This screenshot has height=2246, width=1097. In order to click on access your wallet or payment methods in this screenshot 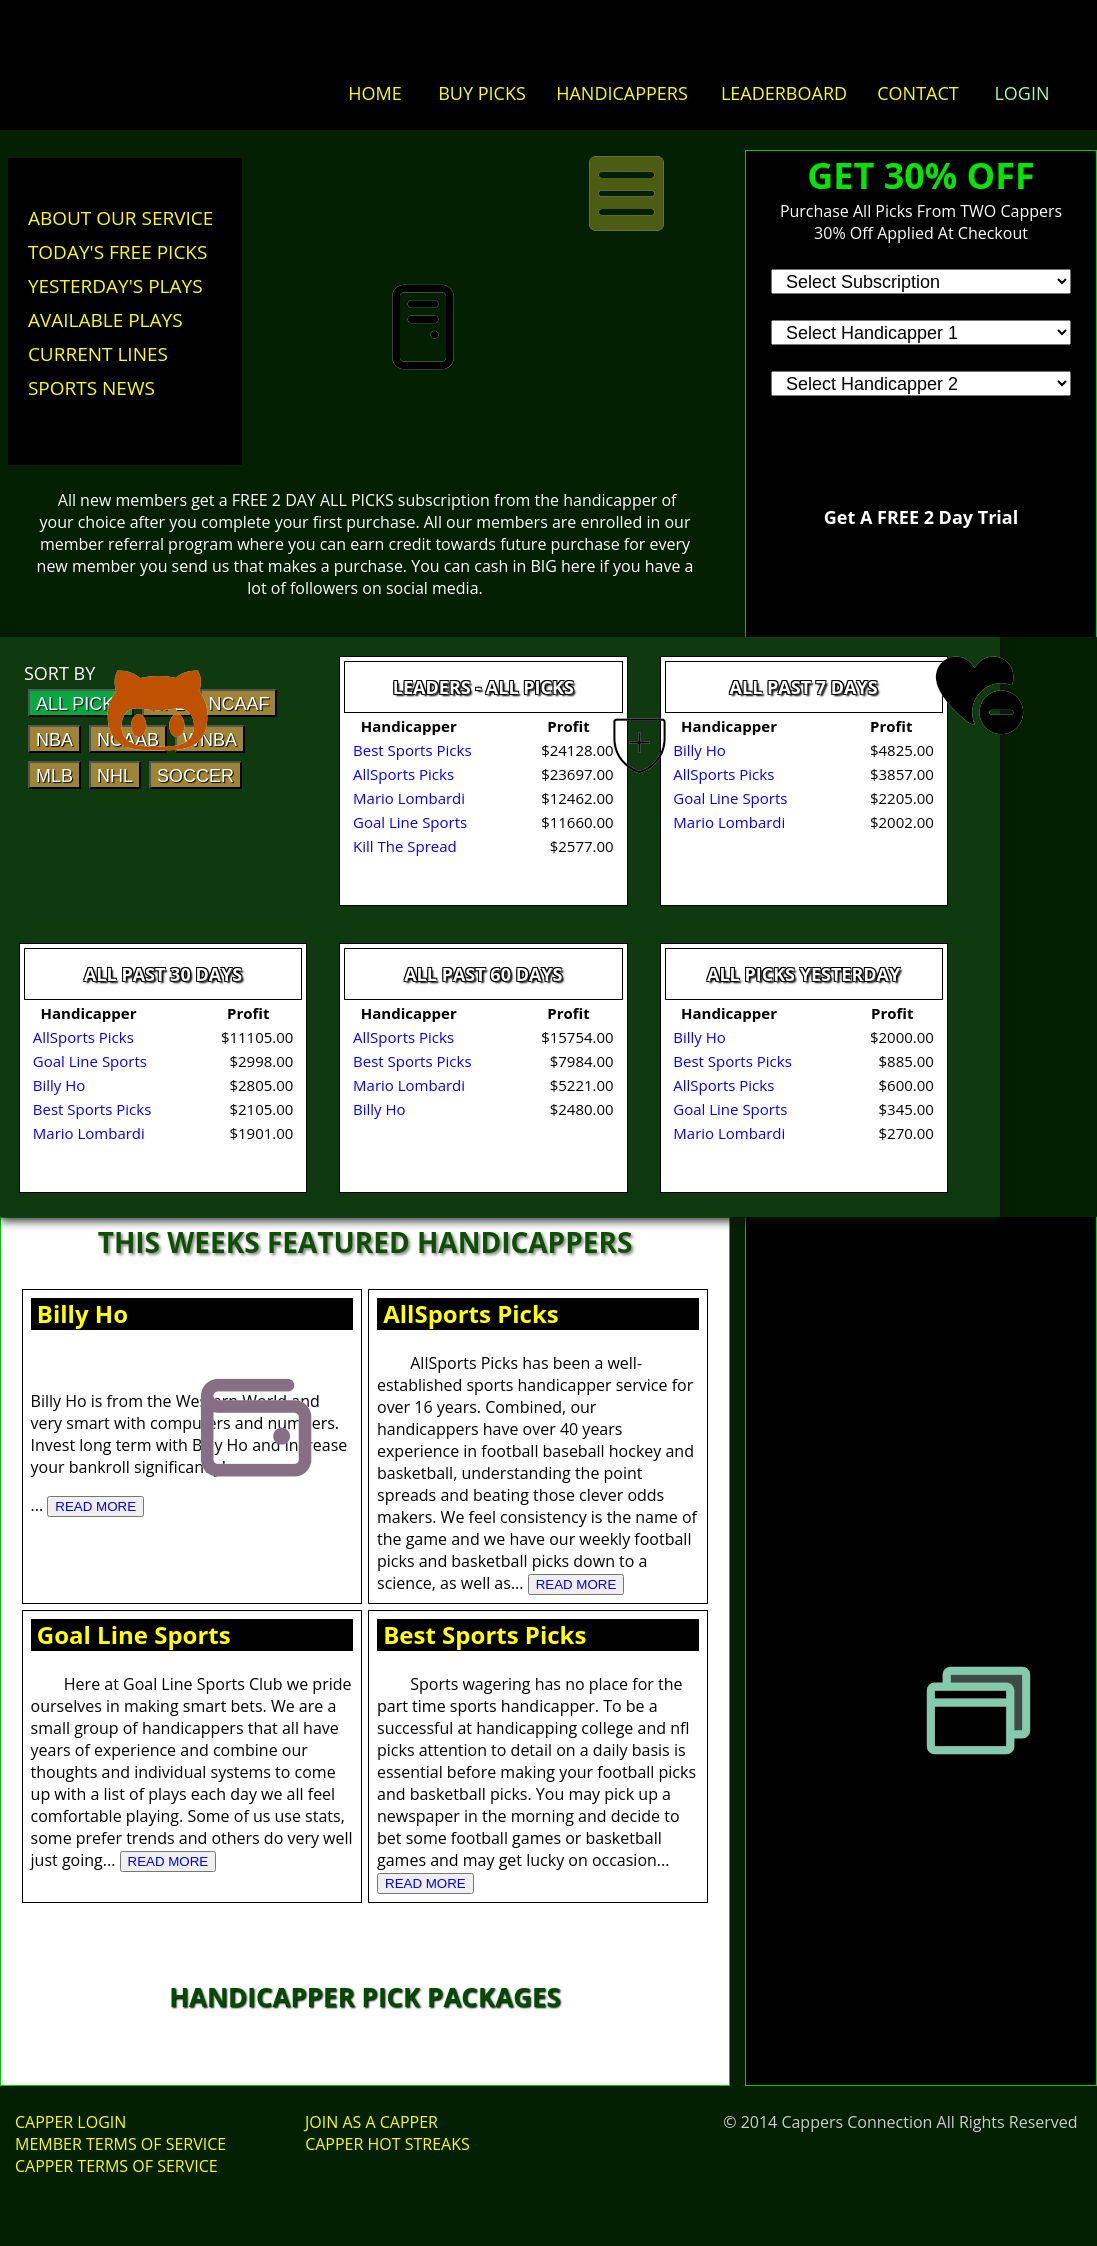, I will do `click(254, 1432)`.